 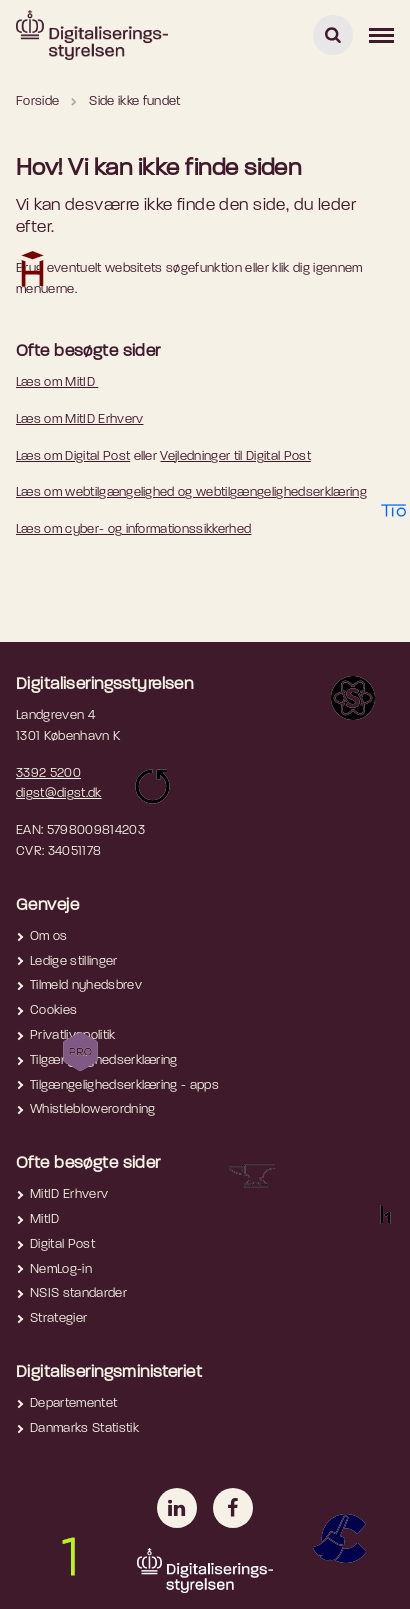 What do you see at coordinates (32, 268) in the screenshot?
I see `visit the Hexlet learning platform` at bounding box center [32, 268].